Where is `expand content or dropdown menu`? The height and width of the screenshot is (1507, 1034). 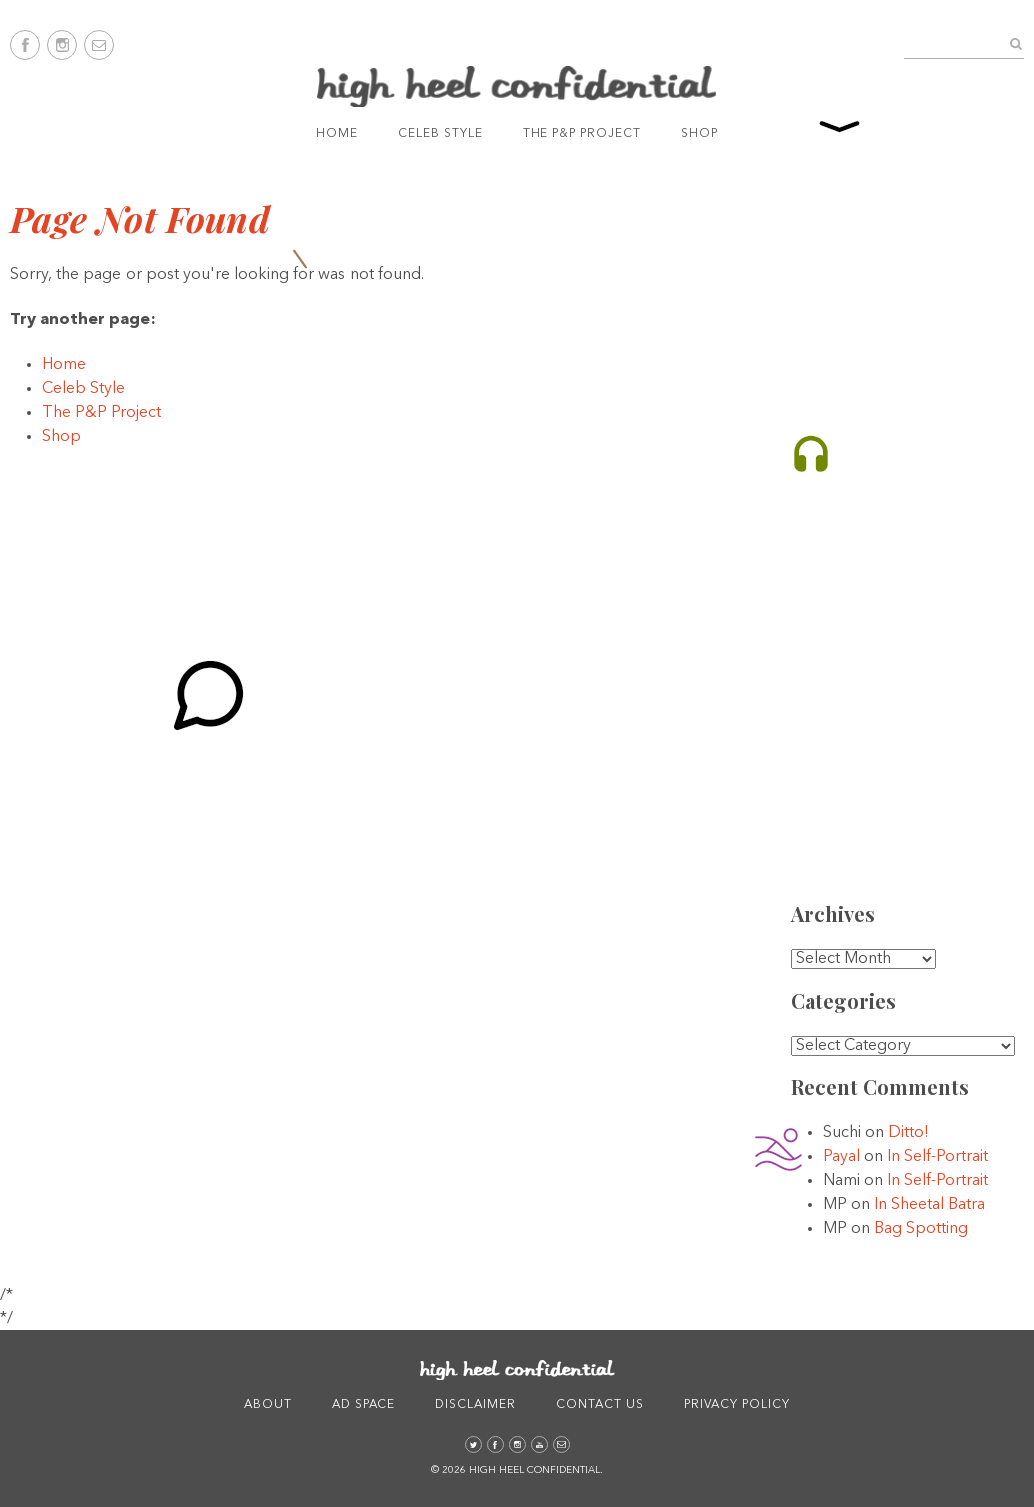 expand content or dropdown menu is located at coordinates (839, 125).